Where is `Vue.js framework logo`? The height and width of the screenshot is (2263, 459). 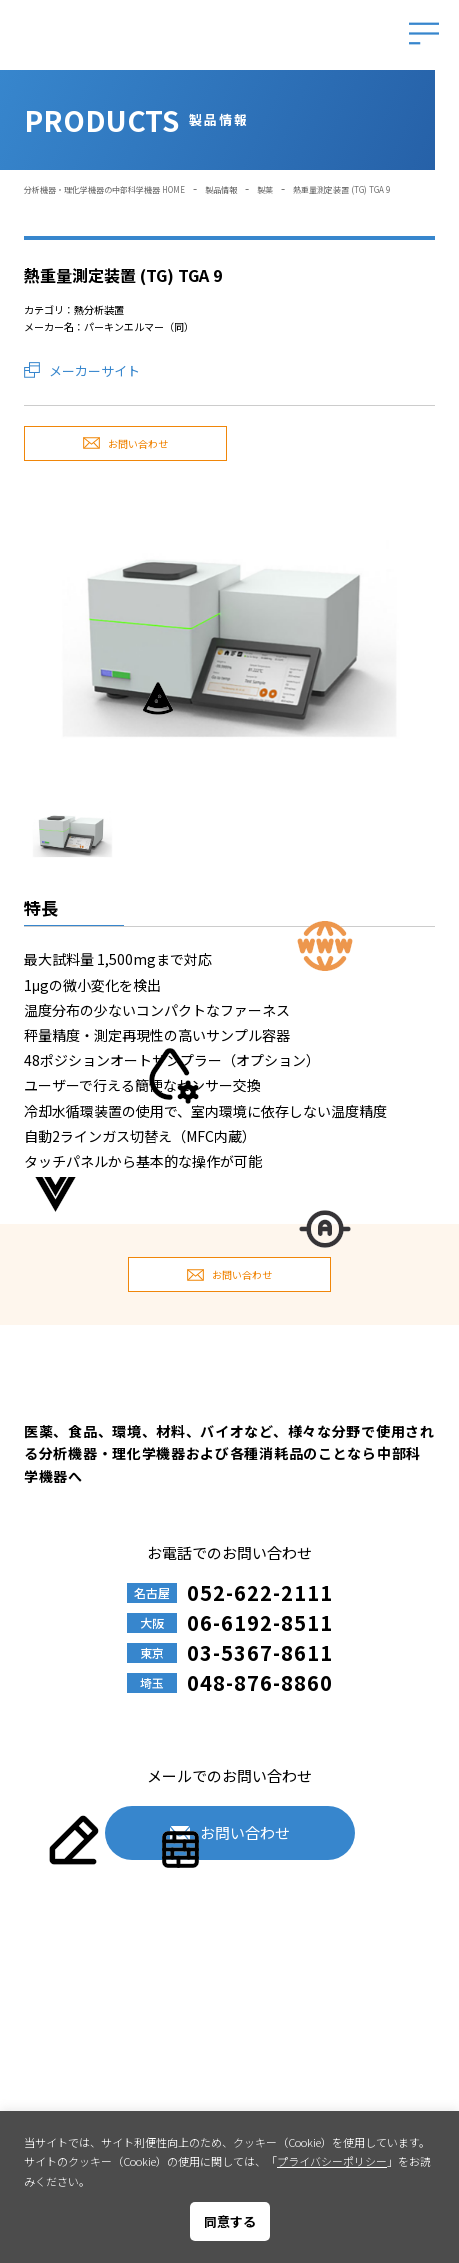
Vue.js framework logo is located at coordinates (55, 1194).